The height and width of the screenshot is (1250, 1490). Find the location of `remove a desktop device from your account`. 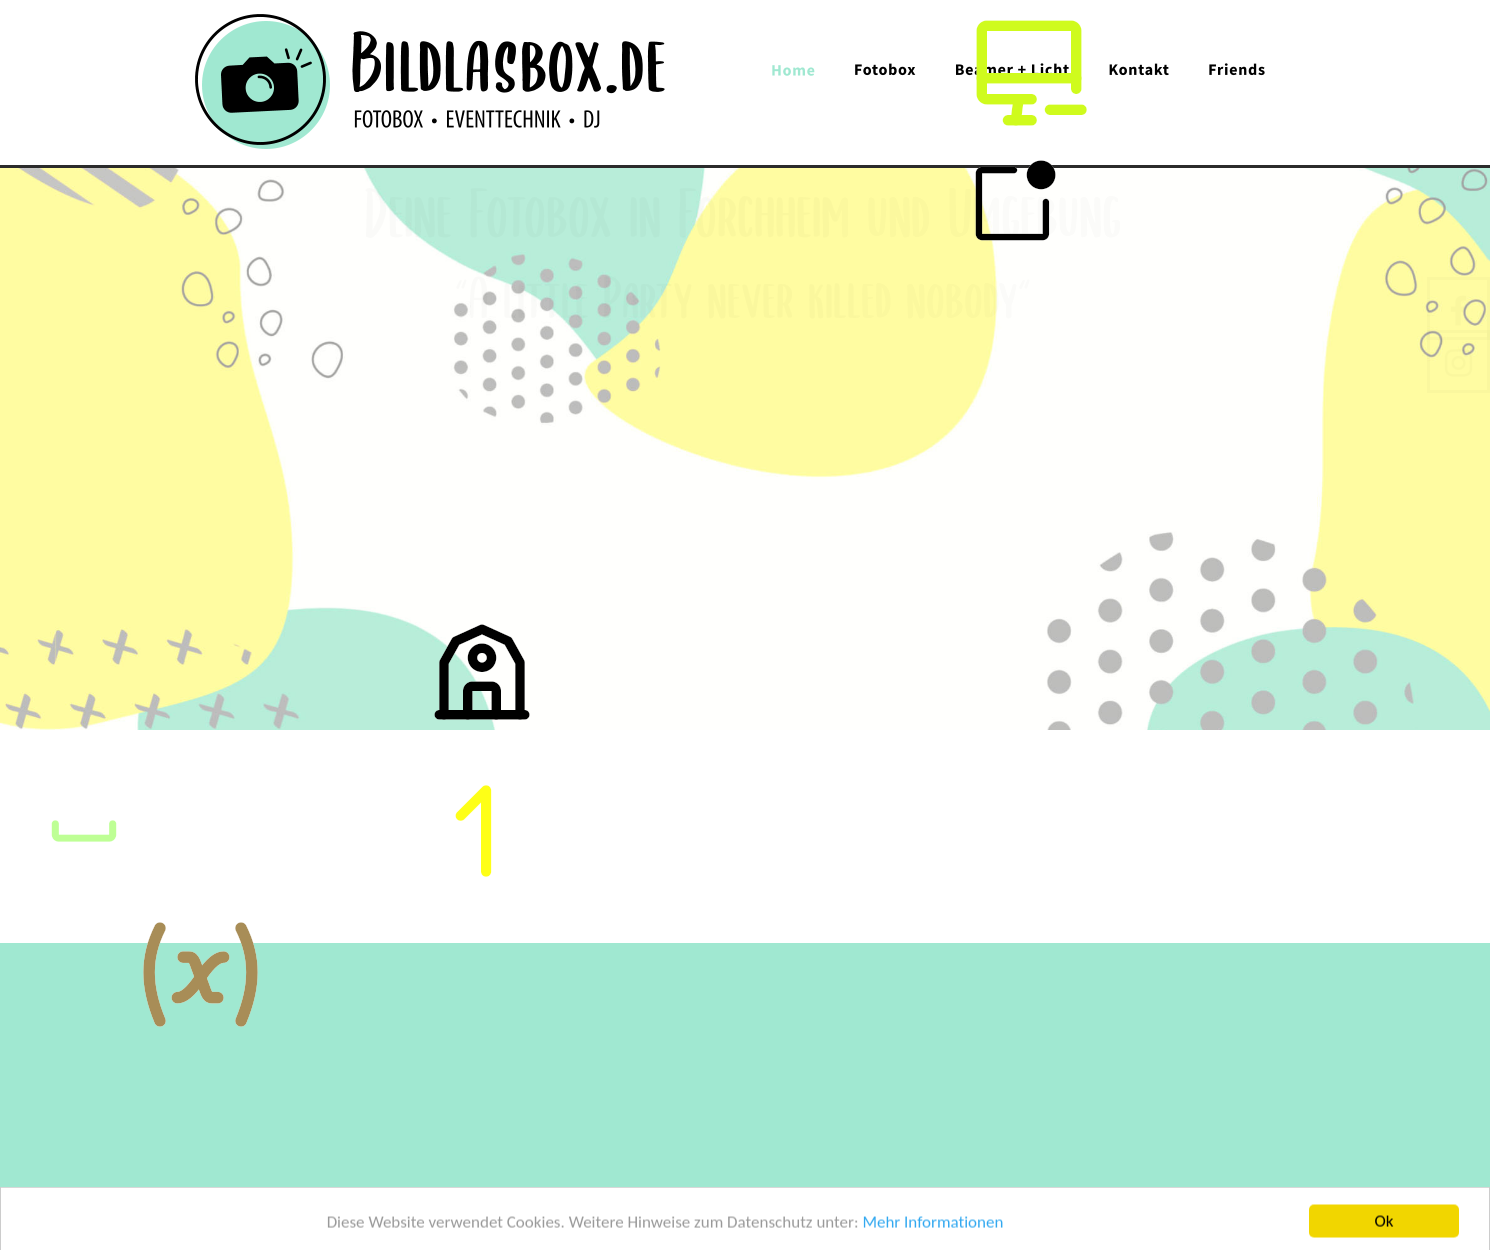

remove a desktop device from your account is located at coordinates (1029, 73).